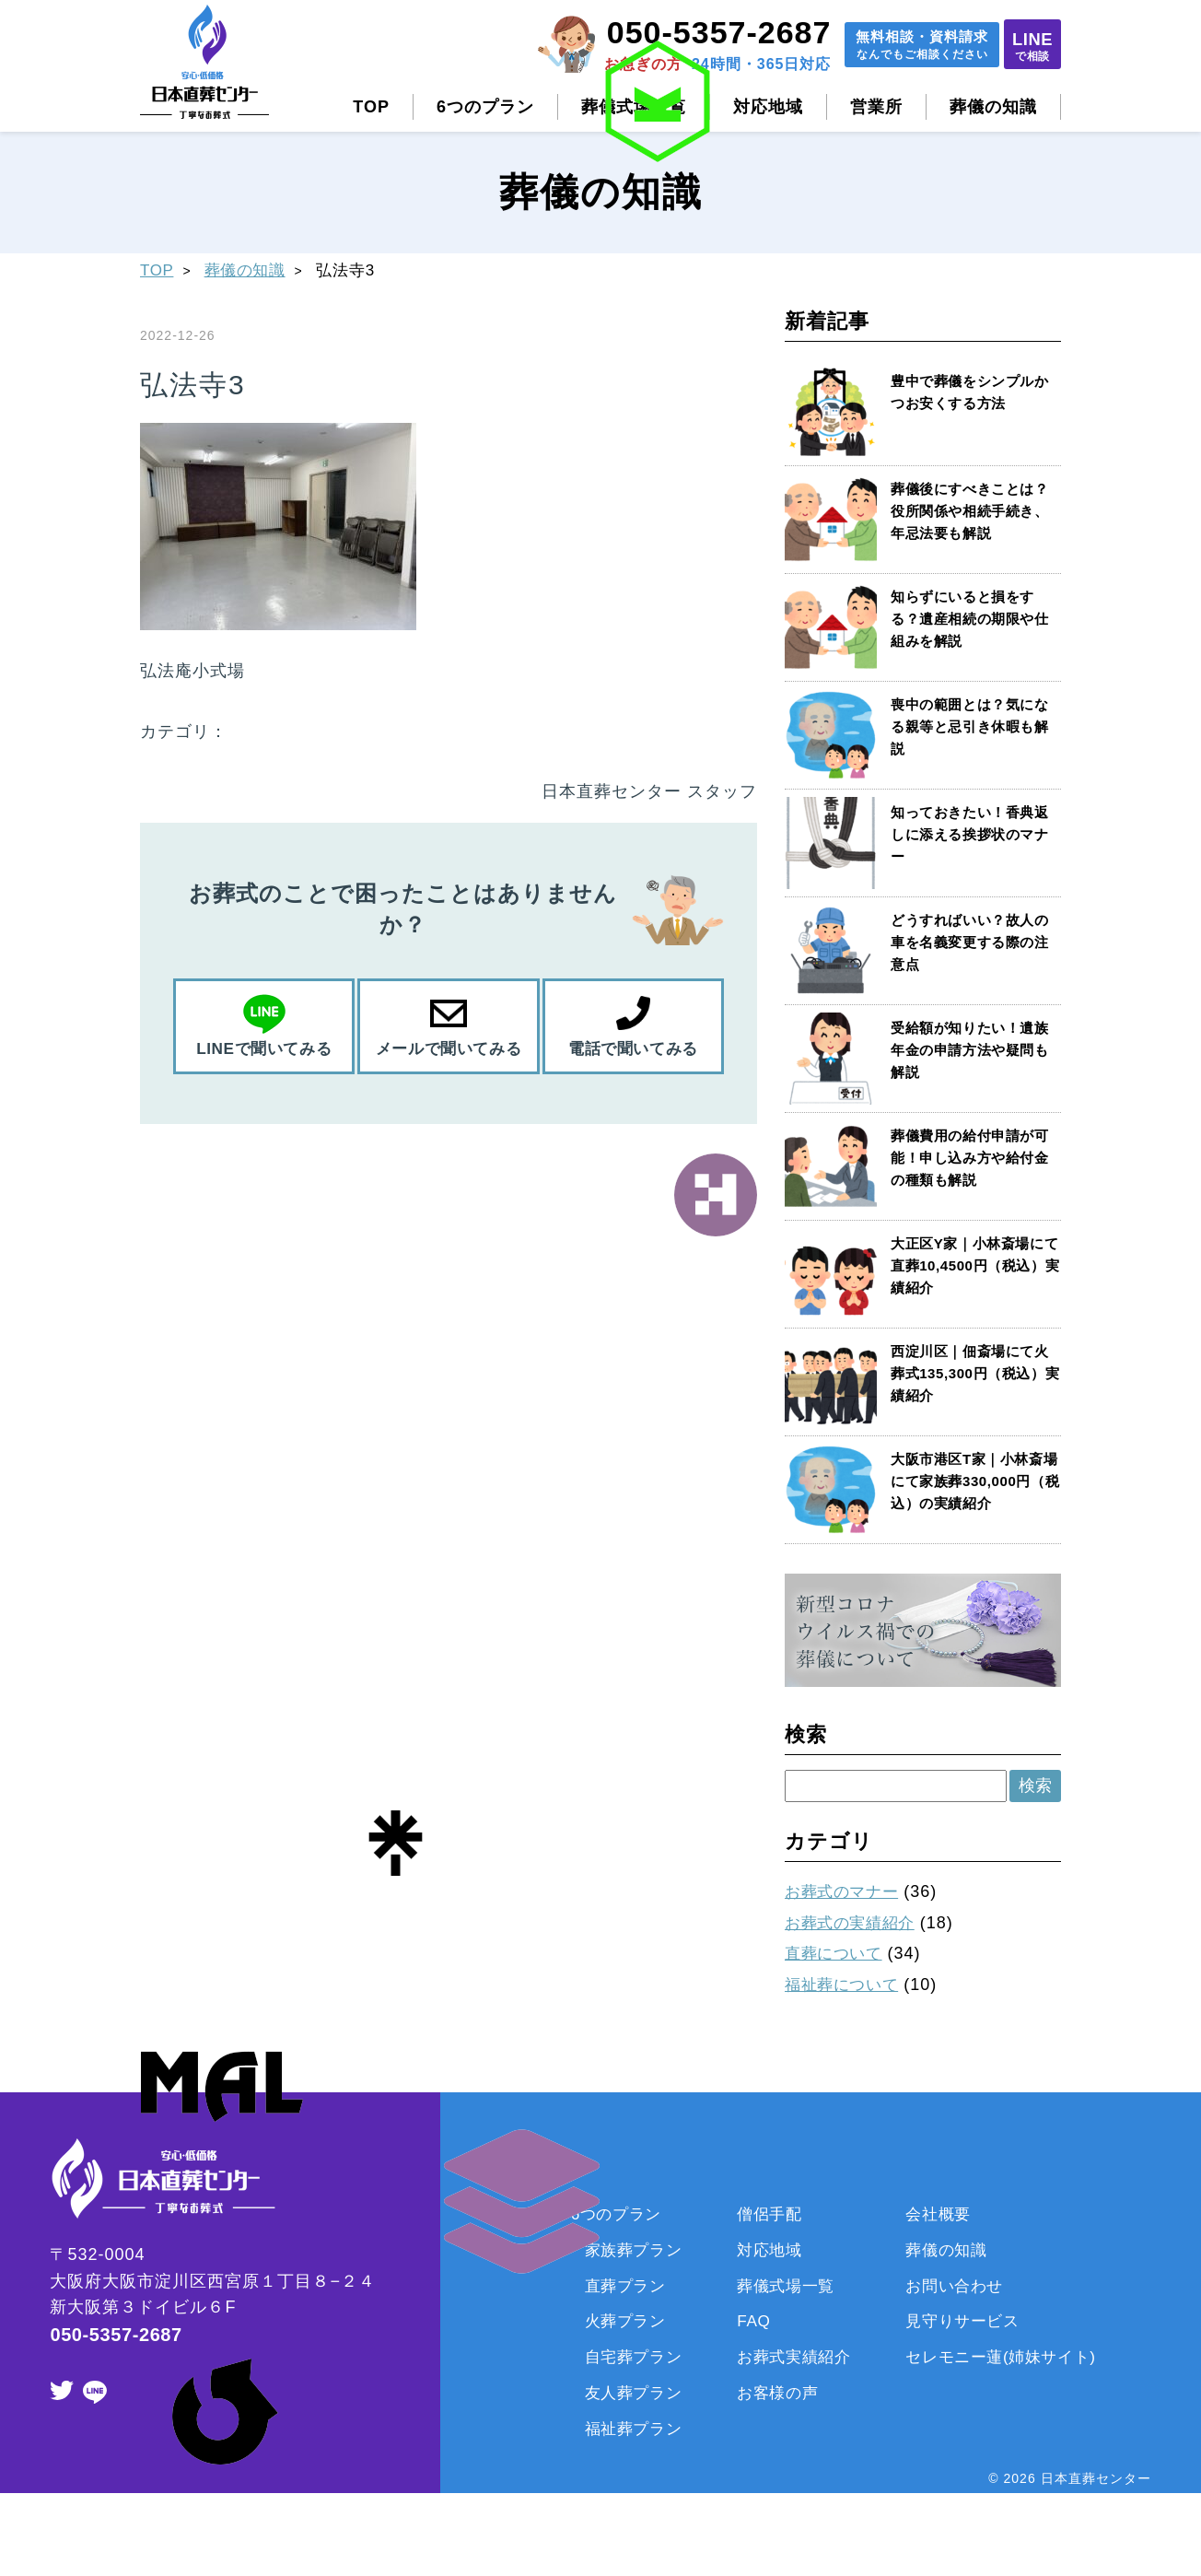 The height and width of the screenshot is (2576, 1201). I want to click on open MyAnimeList app or website, so click(222, 2087).